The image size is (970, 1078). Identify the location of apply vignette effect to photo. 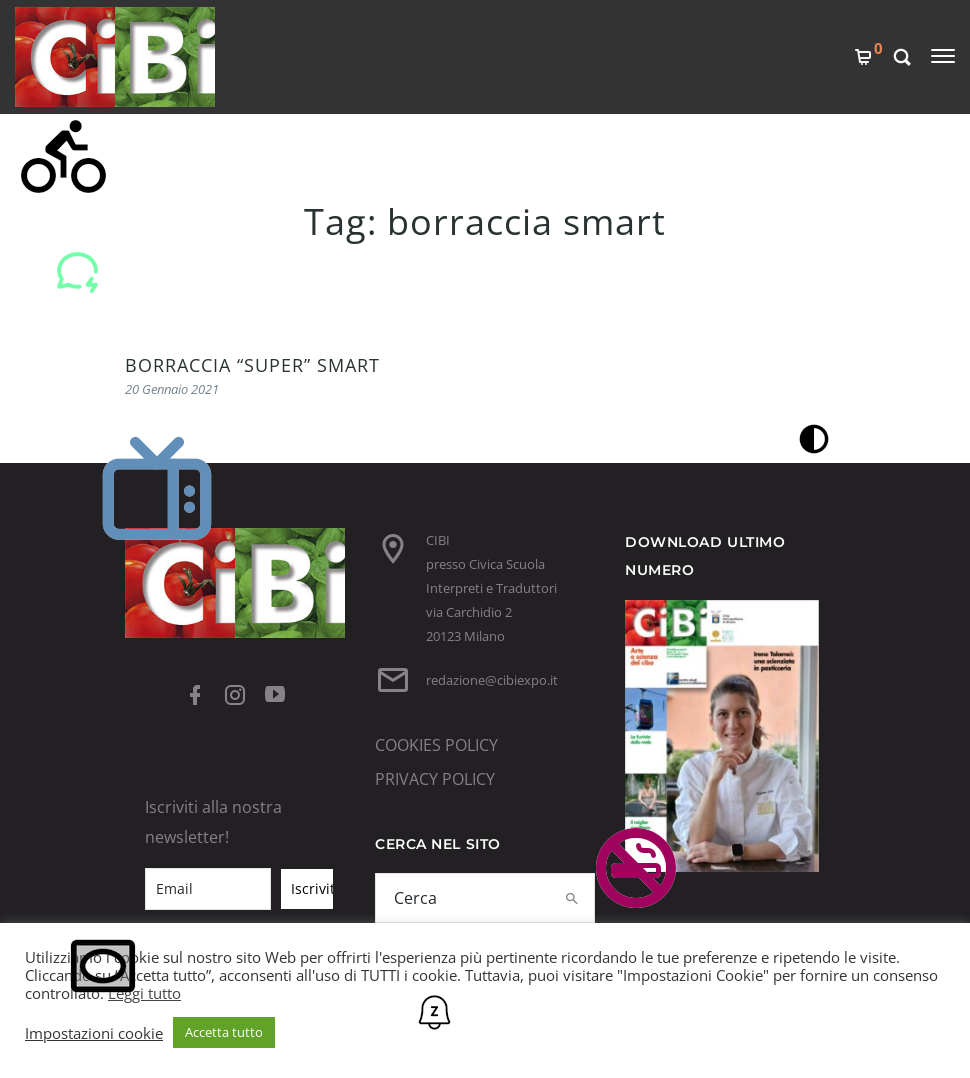
(103, 966).